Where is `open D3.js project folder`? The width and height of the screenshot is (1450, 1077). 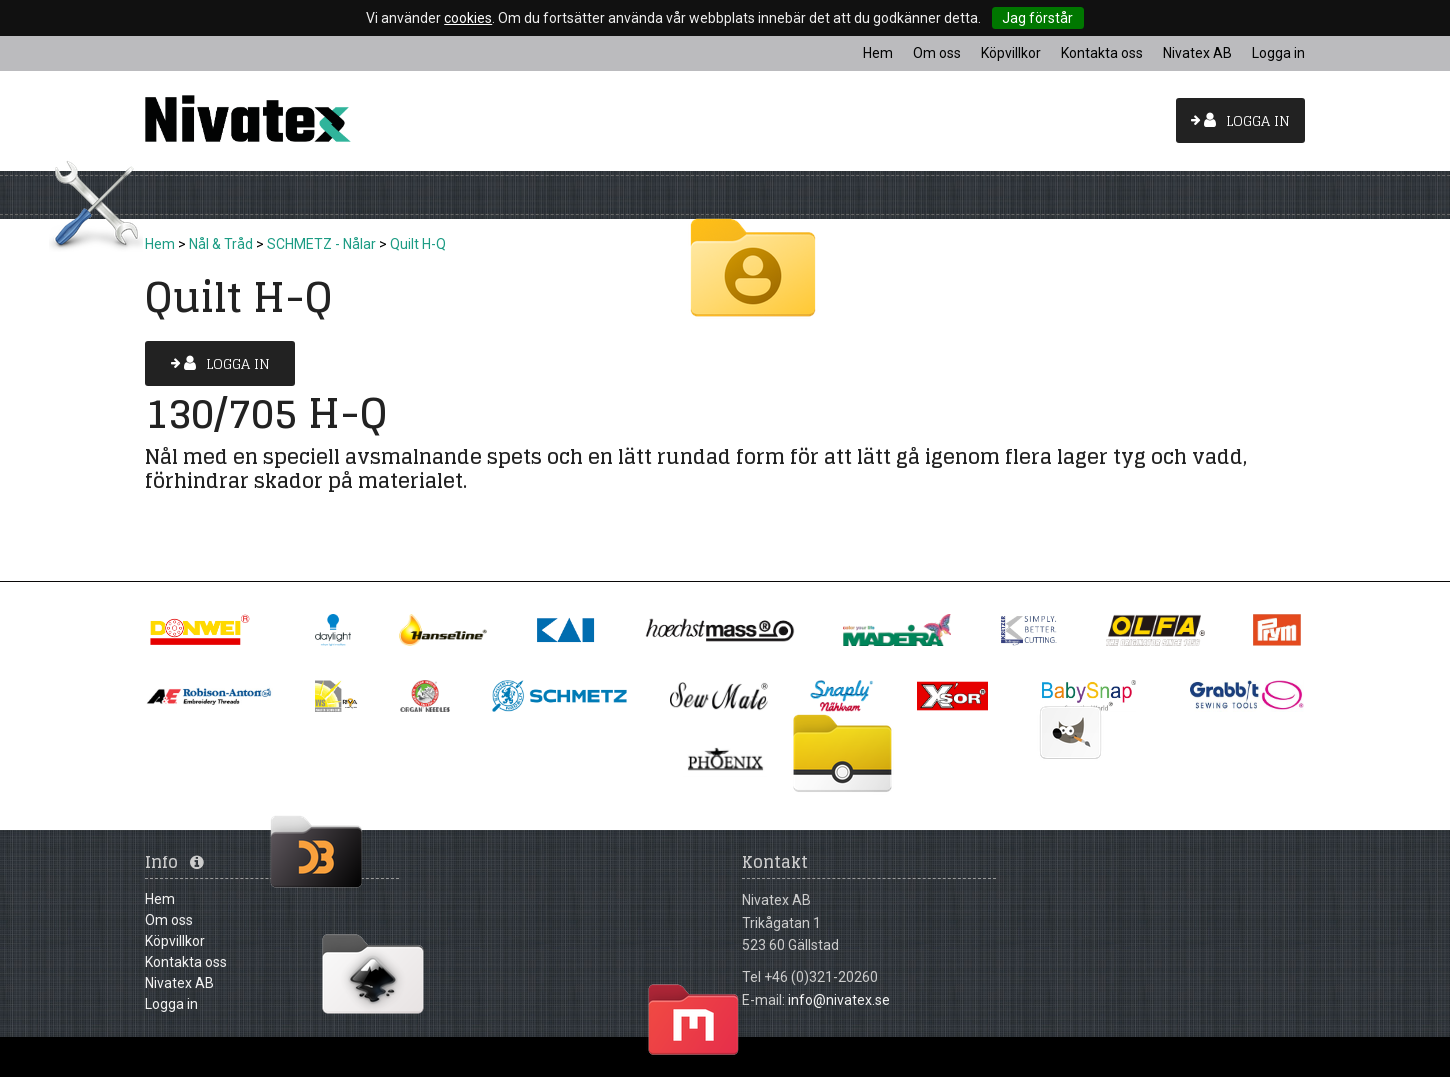 open D3.js project folder is located at coordinates (316, 854).